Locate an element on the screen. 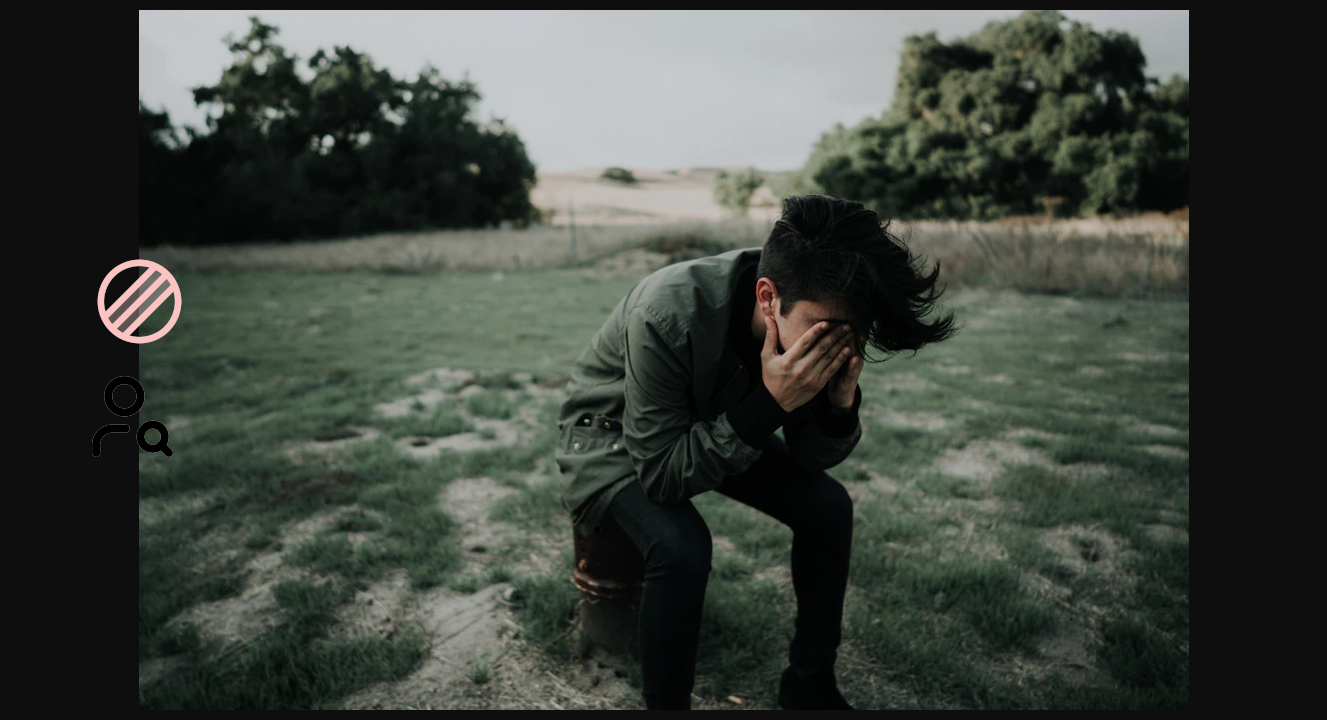  indicates a blocked or prohibited action is located at coordinates (139, 301).